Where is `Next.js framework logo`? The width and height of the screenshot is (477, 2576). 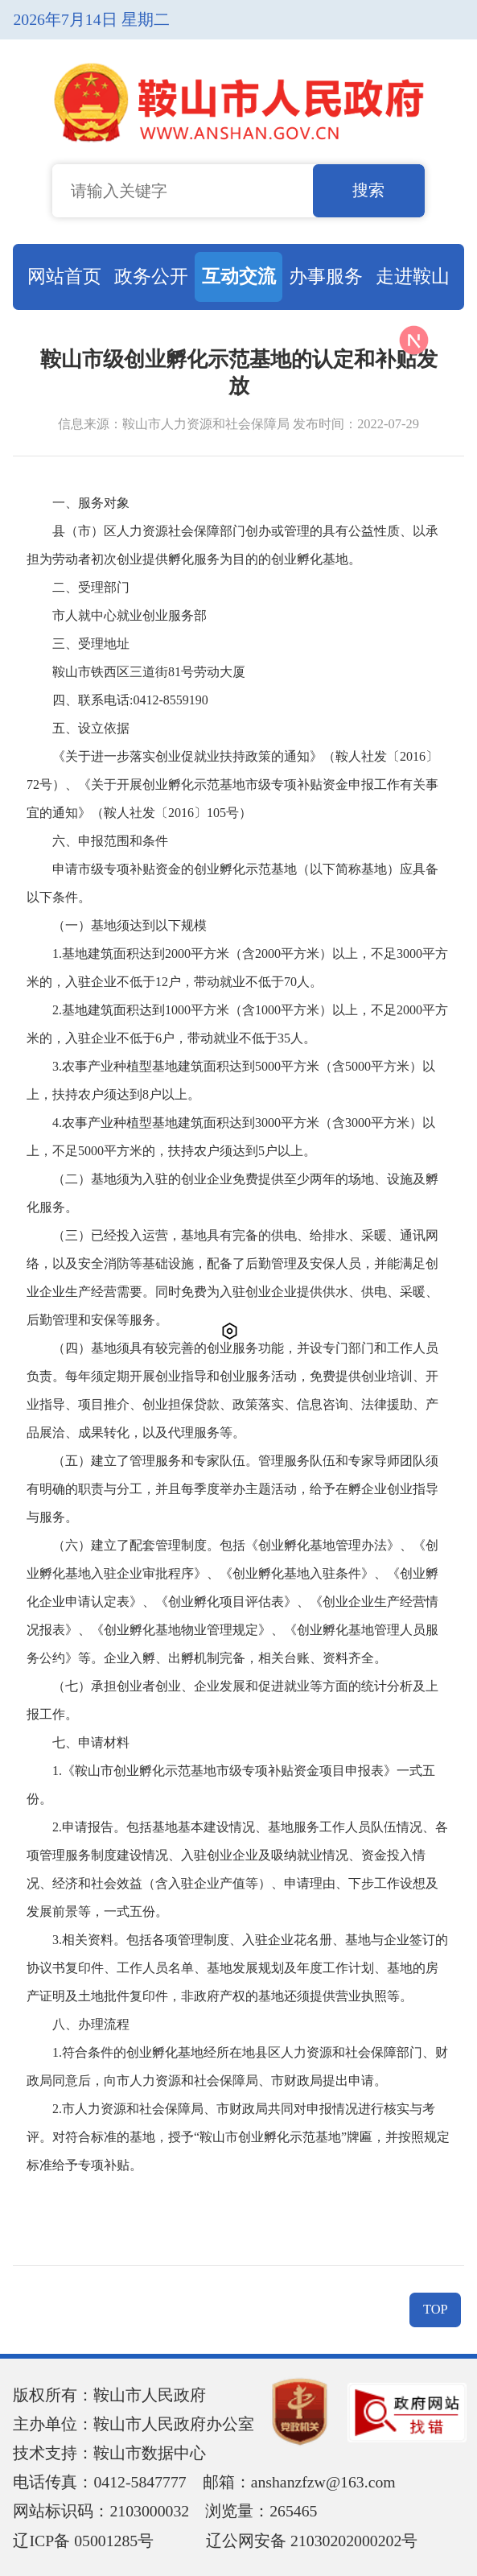
Next.js framework logo is located at coordinates (413, 340).